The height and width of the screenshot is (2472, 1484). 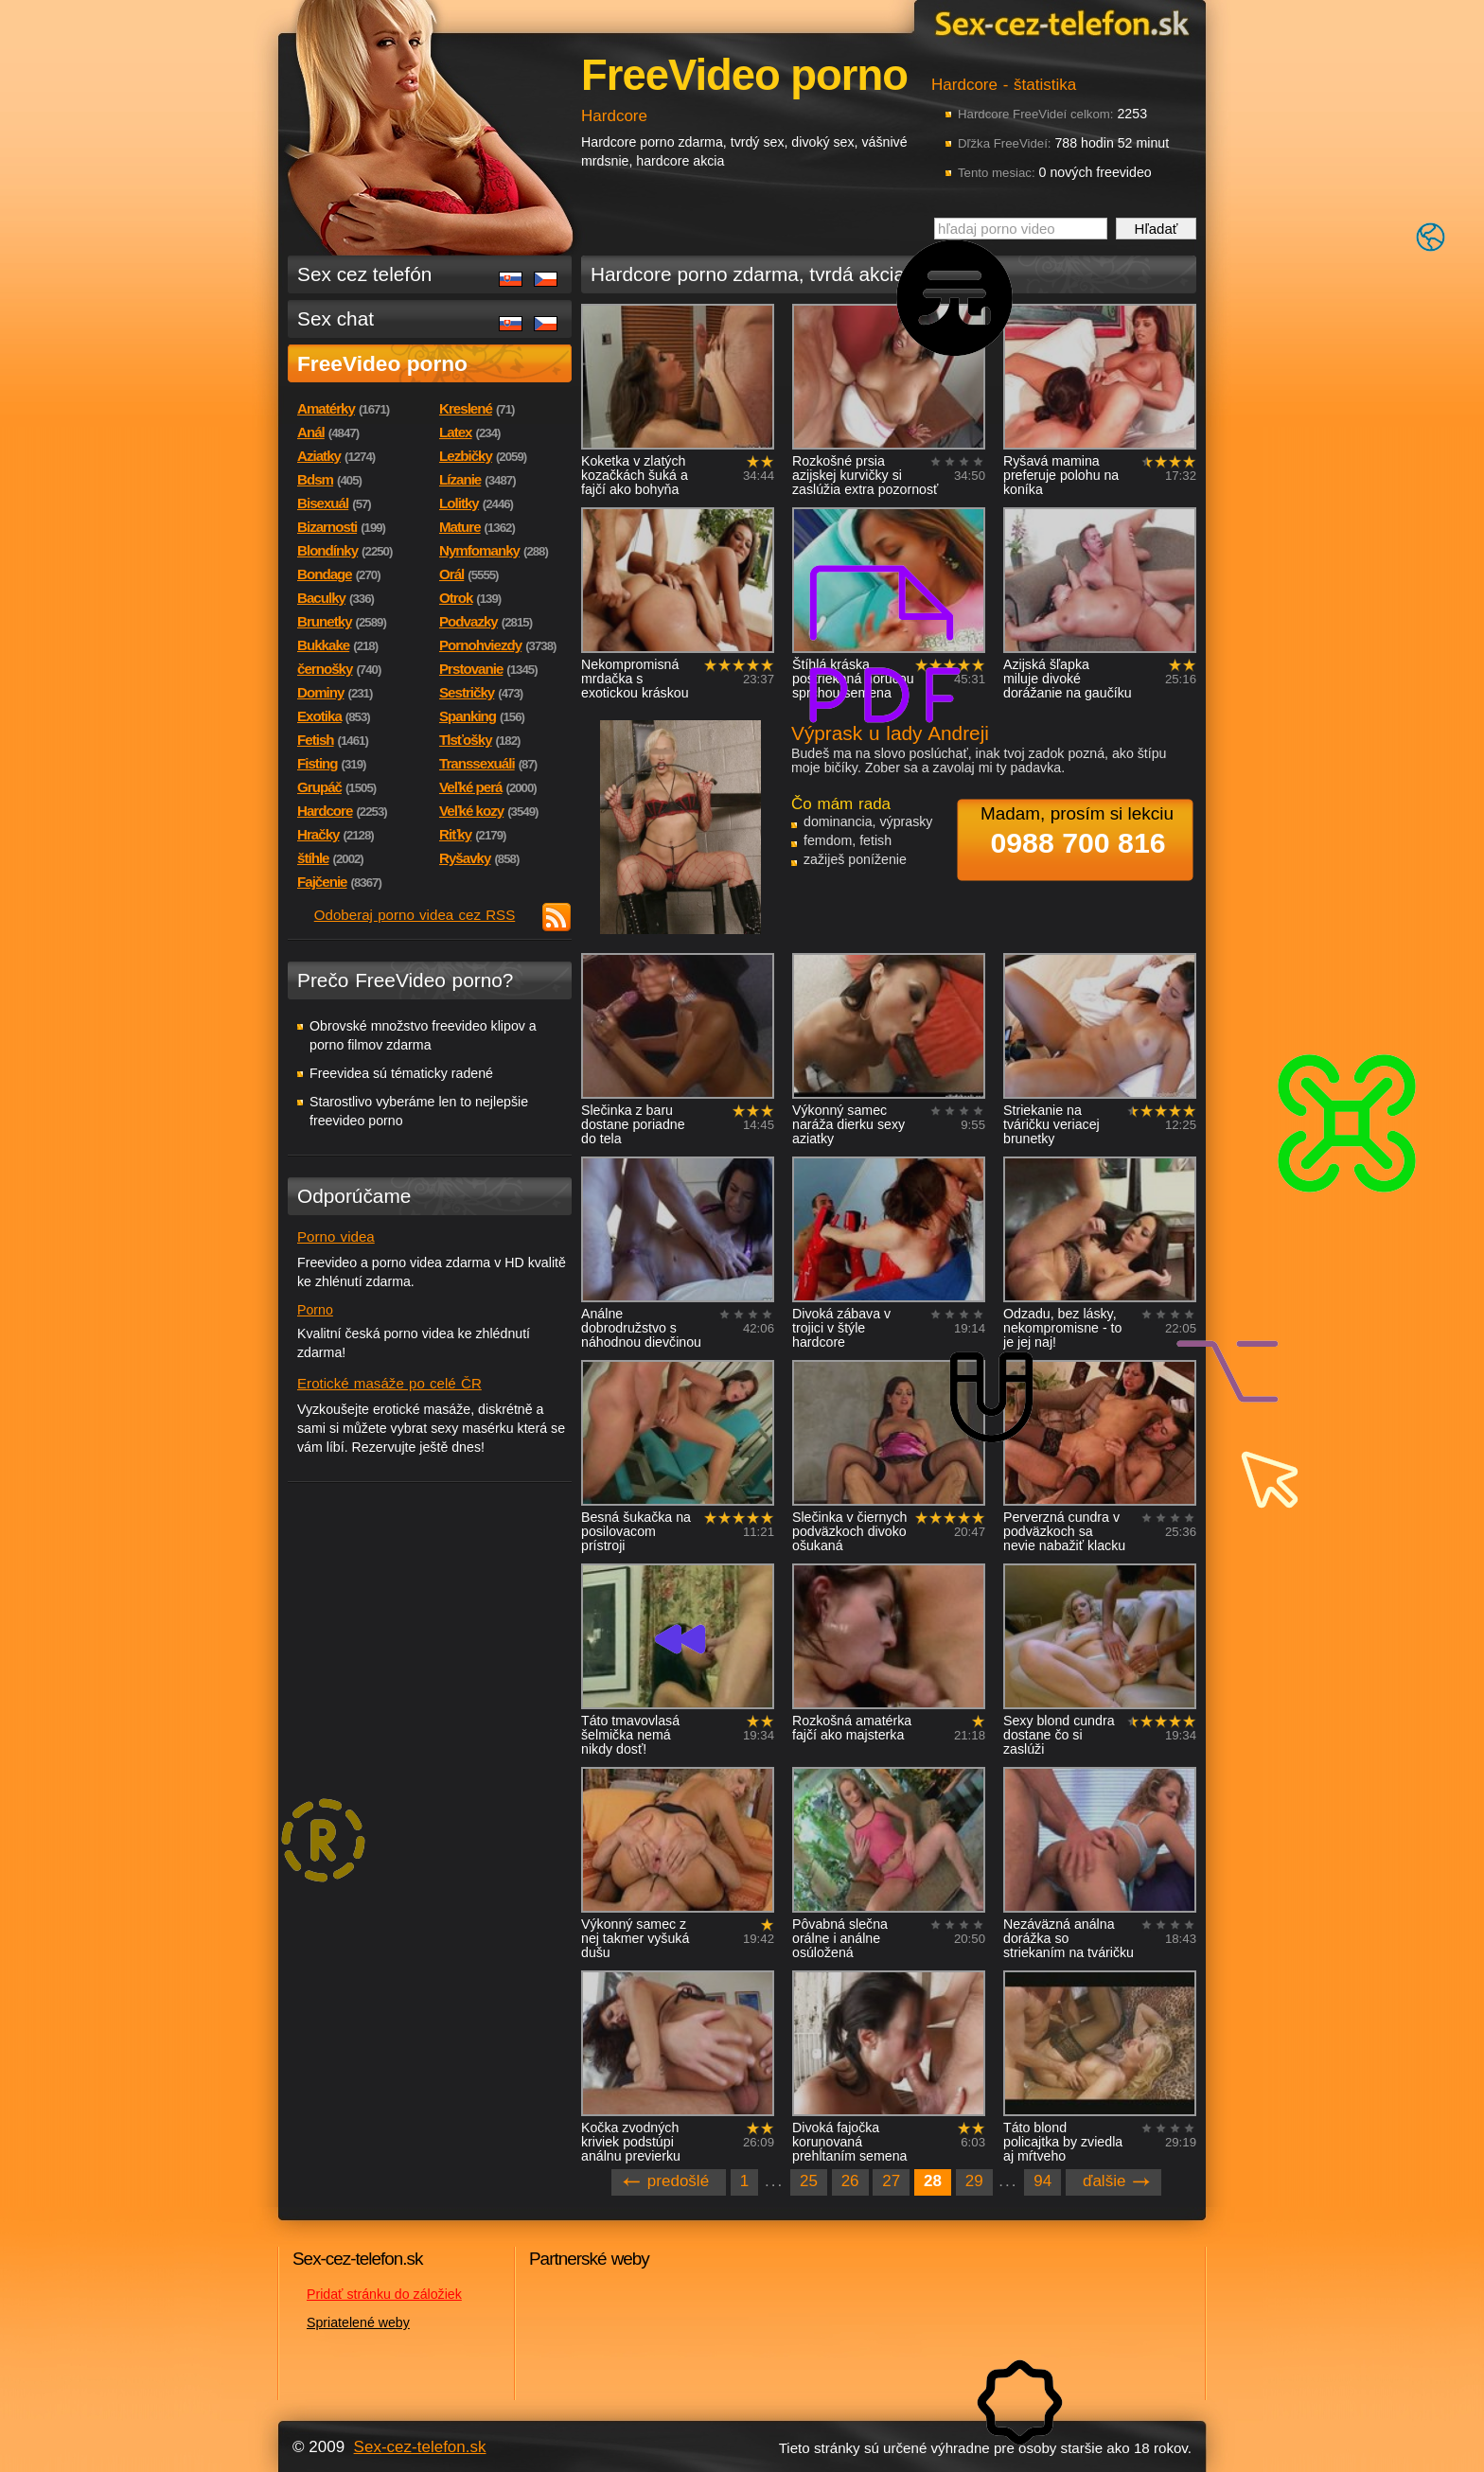 I want to click on view or open a PDF document, so click(x=881, y=650).